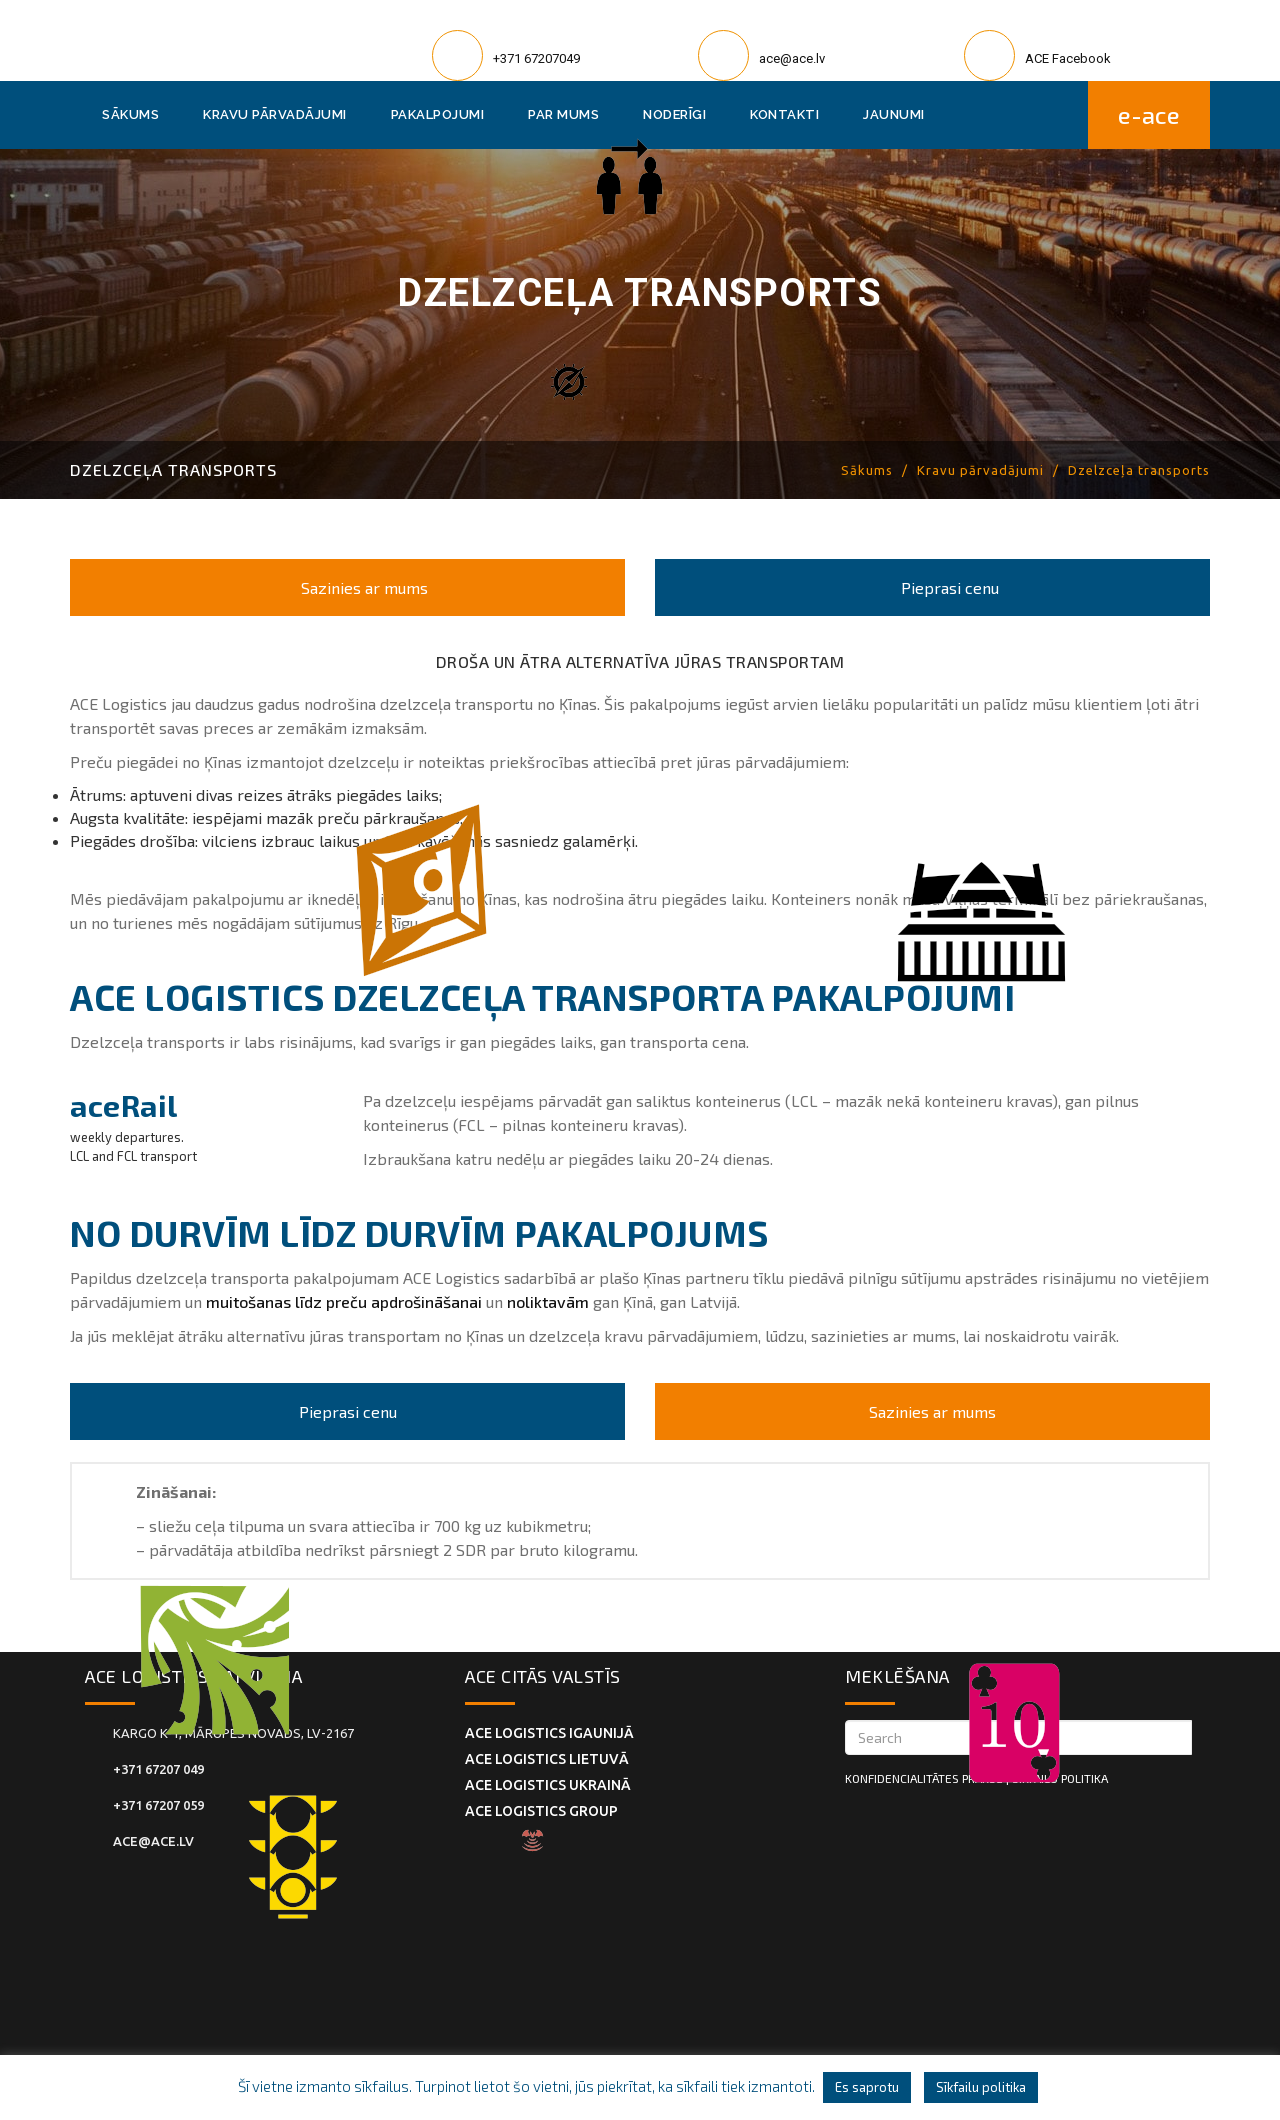  I want to click on activate breath attack or special ability, so click(214, 1660).